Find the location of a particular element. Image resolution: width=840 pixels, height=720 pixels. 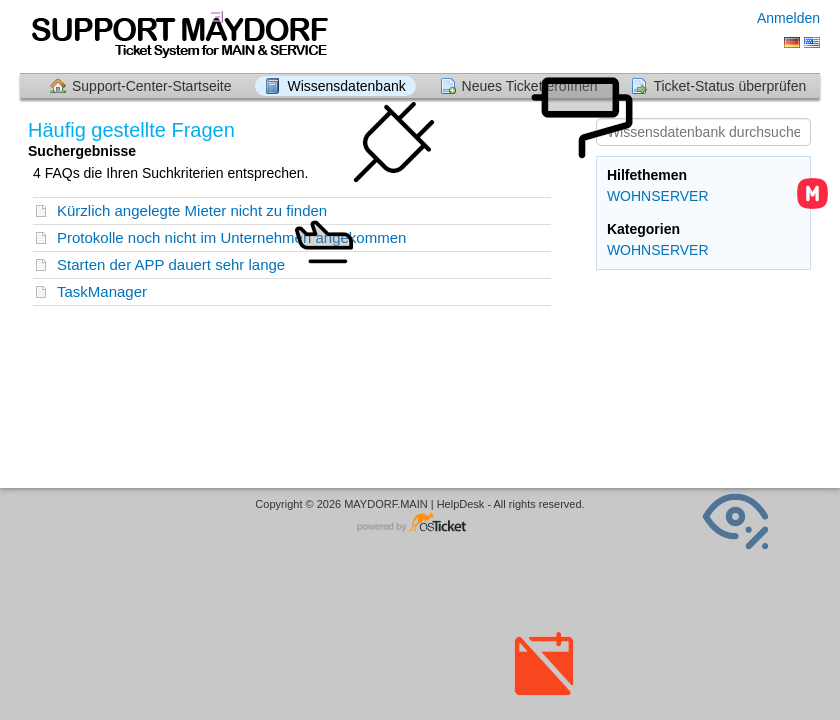

align text to the right is located at coordinates (217, 17).